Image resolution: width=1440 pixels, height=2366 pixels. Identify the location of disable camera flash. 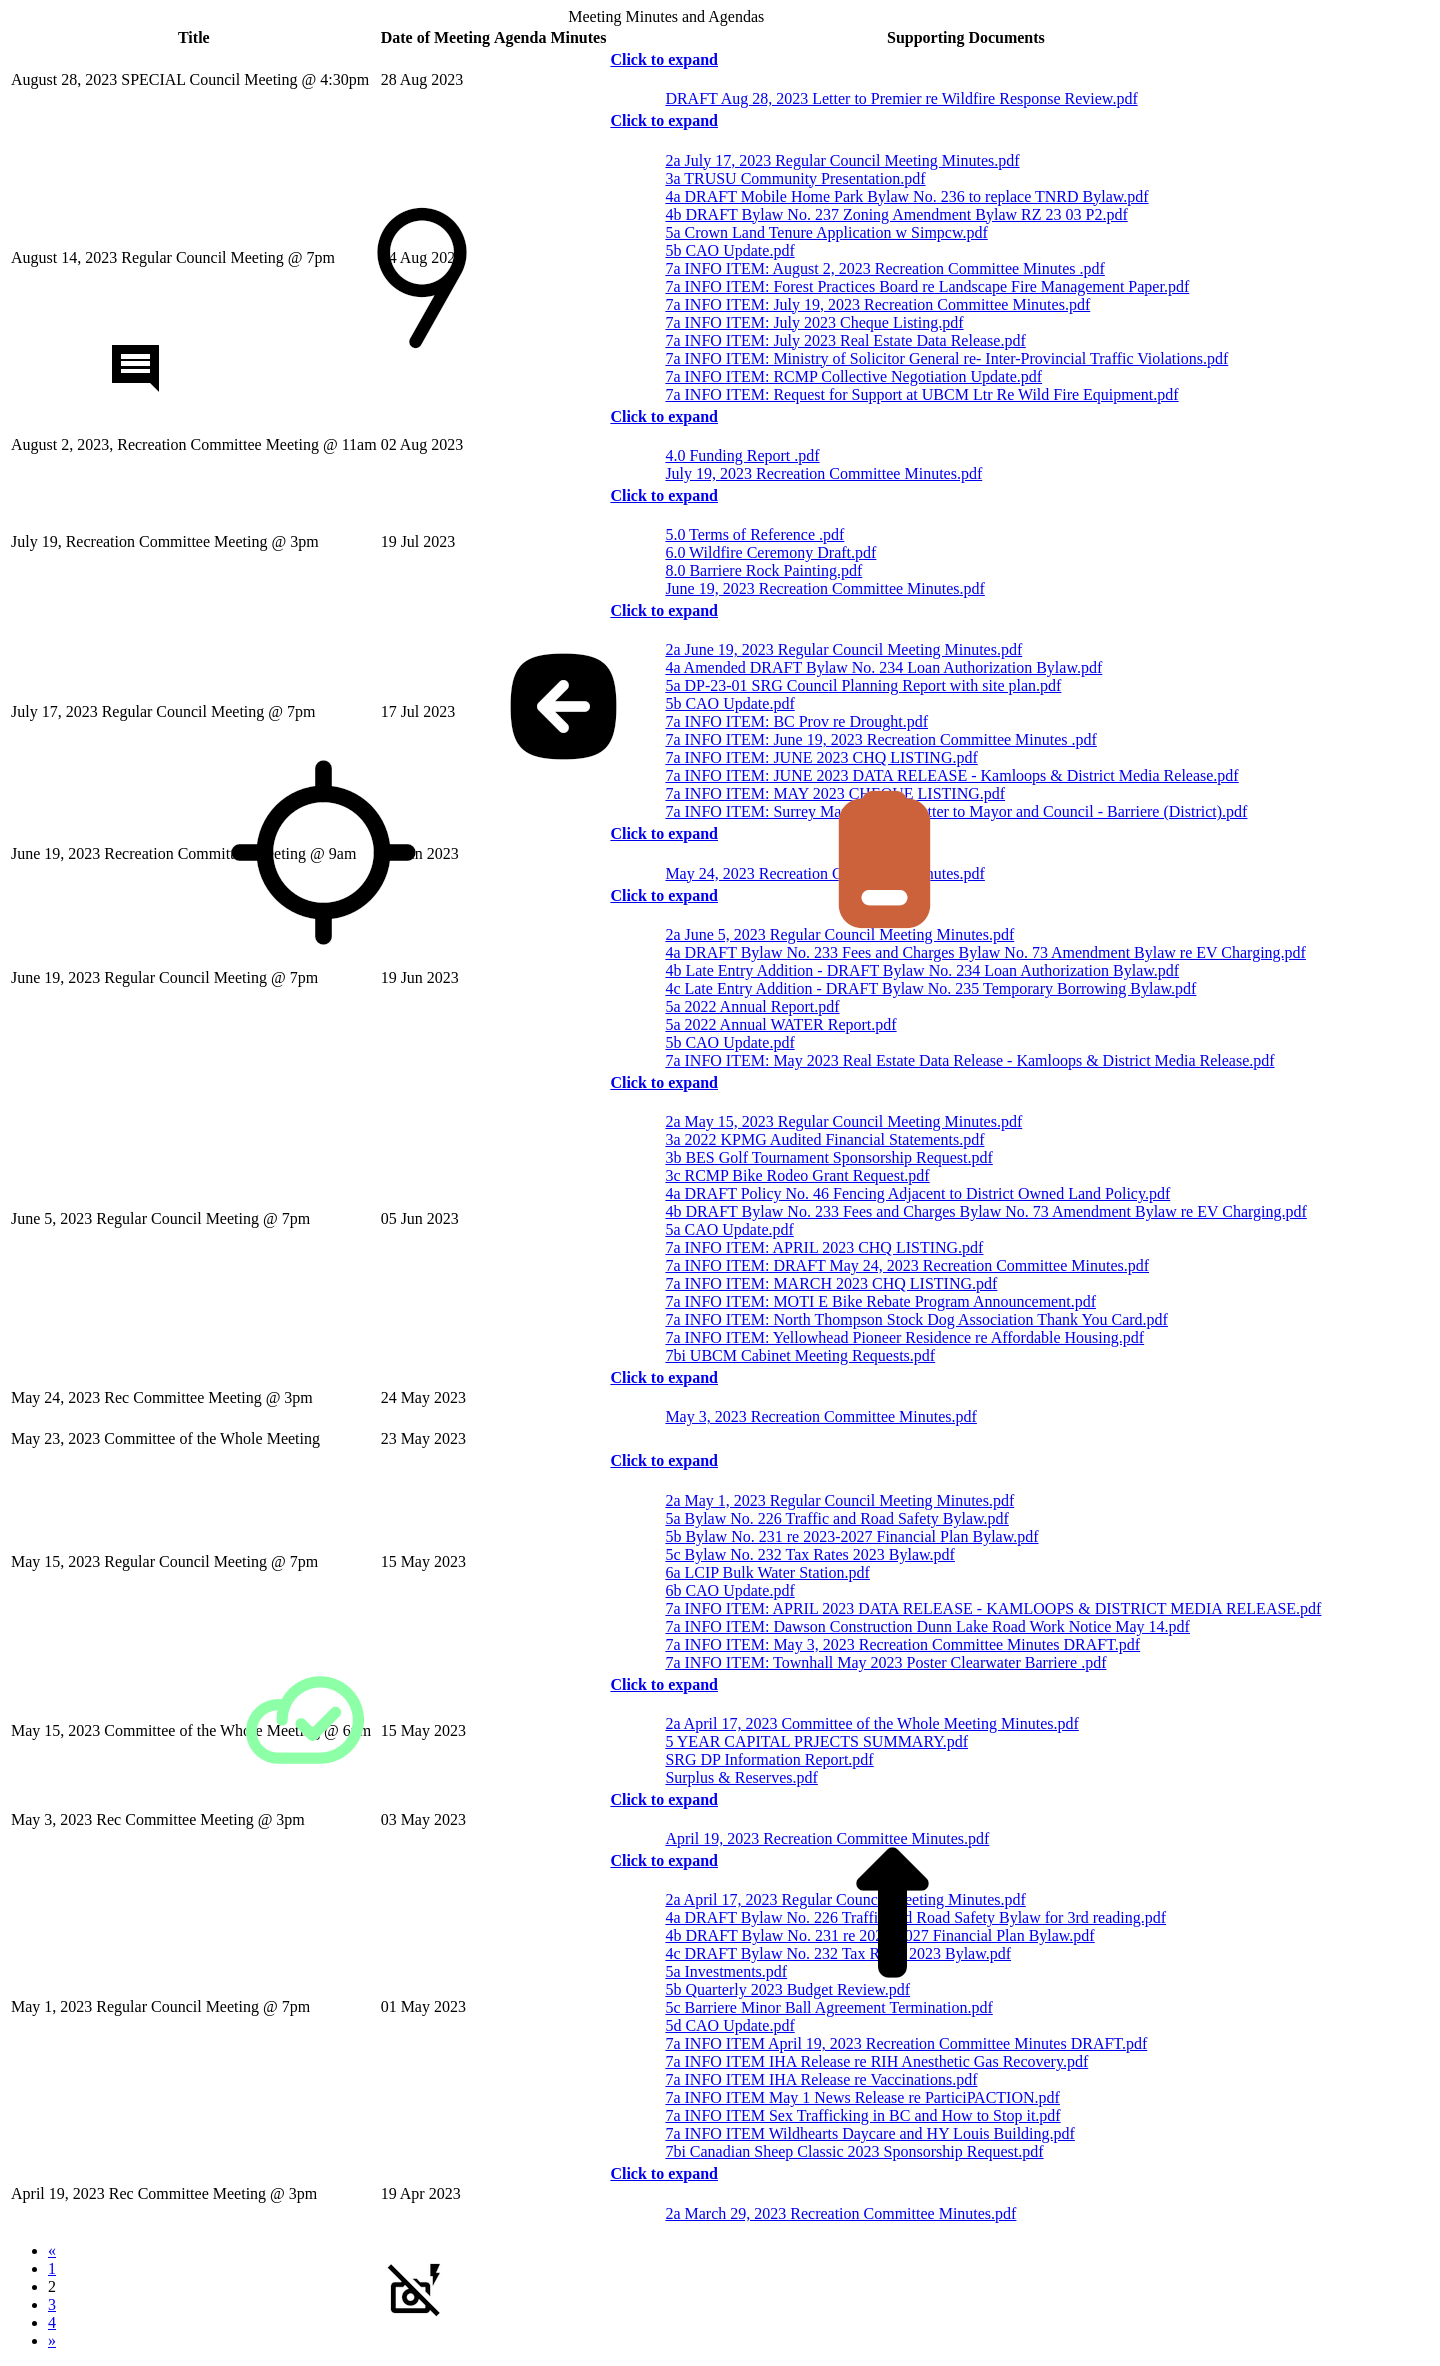
(415, 2288).